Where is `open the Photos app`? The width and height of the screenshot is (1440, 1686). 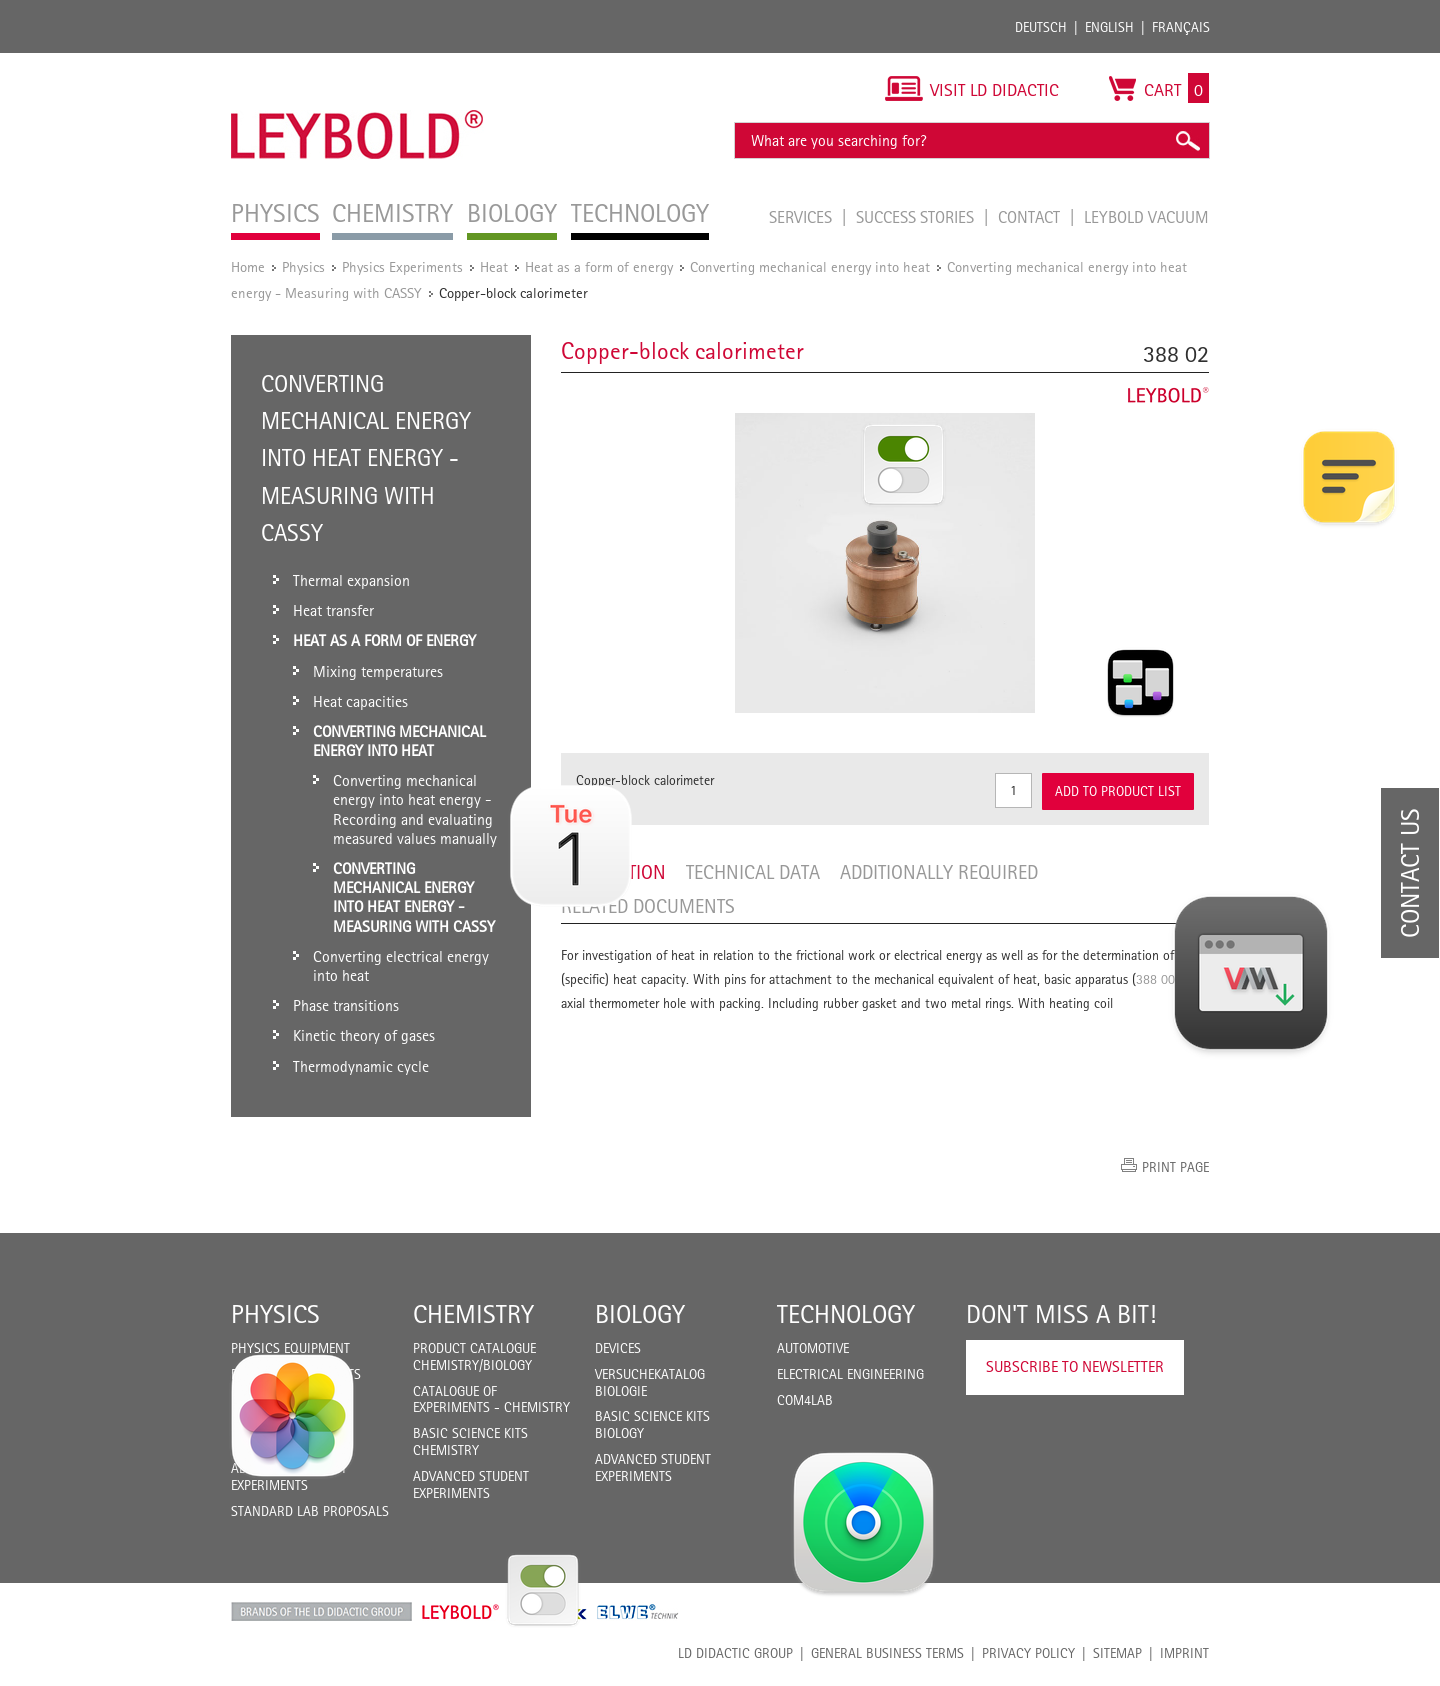 open the Photos app is located at coordinates (292, 1415).